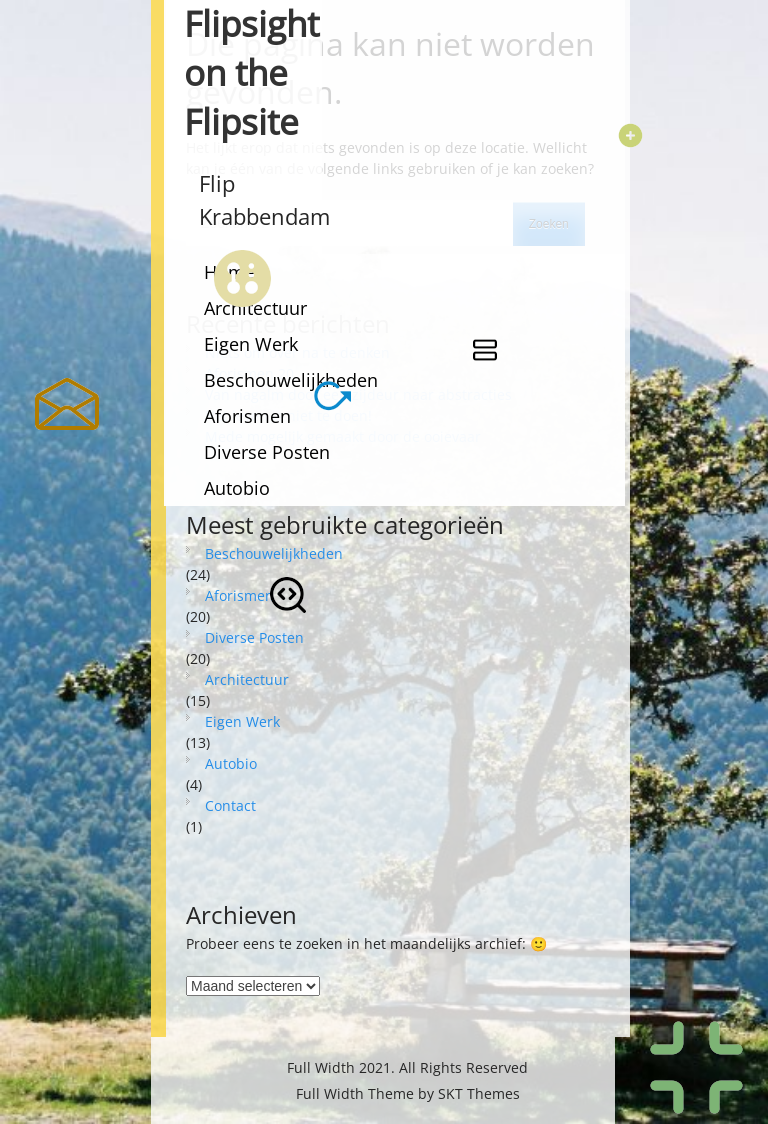  I want to click on exit fullscreen mode, so click(696, 1067).